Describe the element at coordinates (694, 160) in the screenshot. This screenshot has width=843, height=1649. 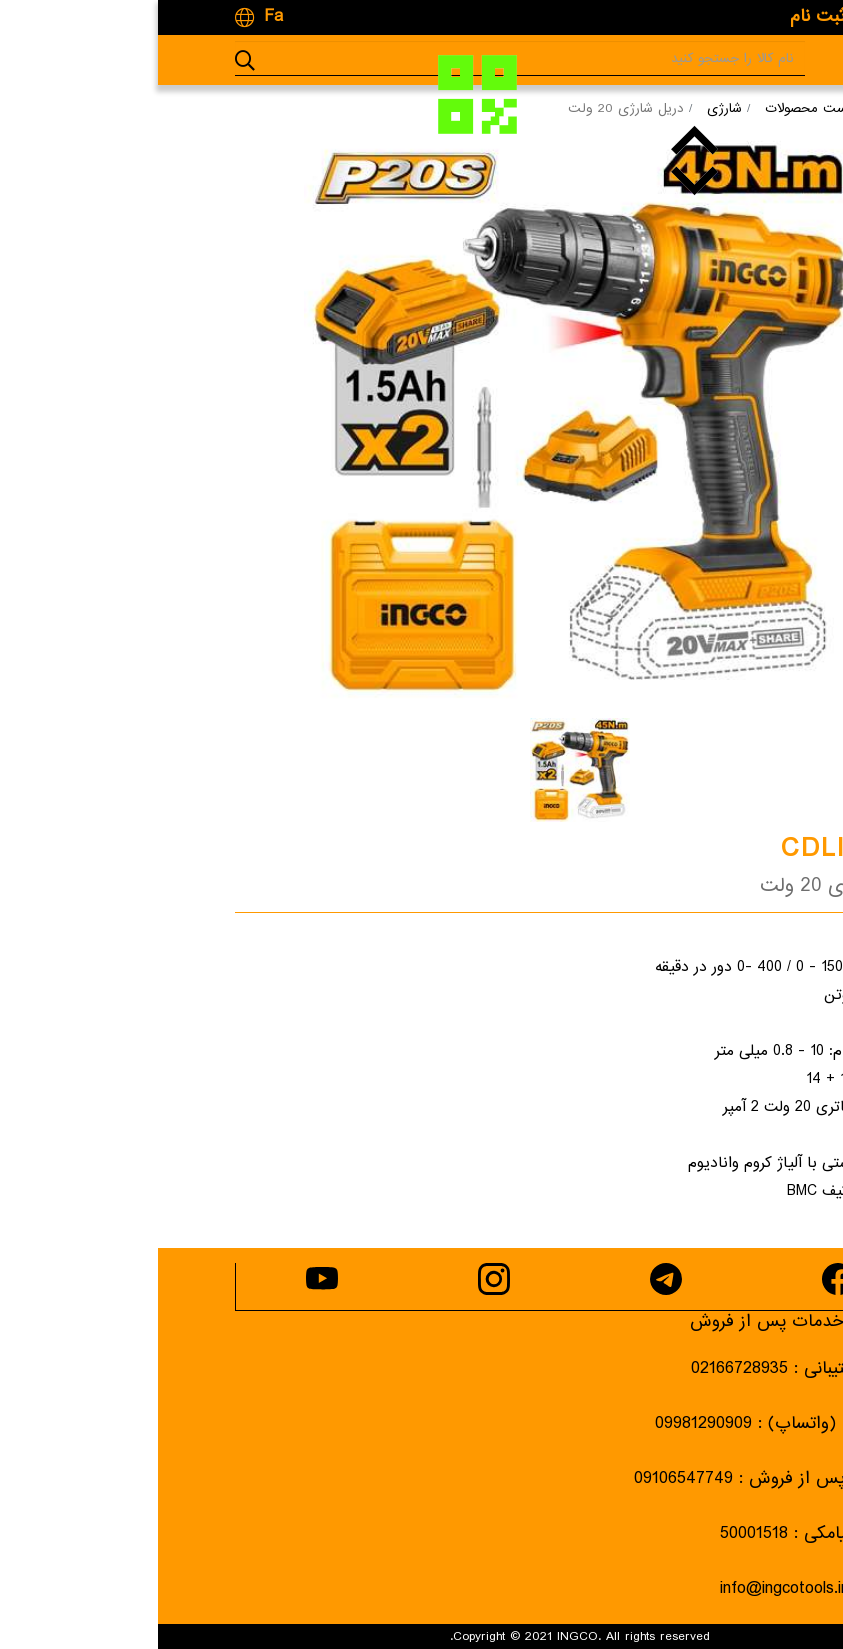
I see `expand or collapse content vertically` at that location.